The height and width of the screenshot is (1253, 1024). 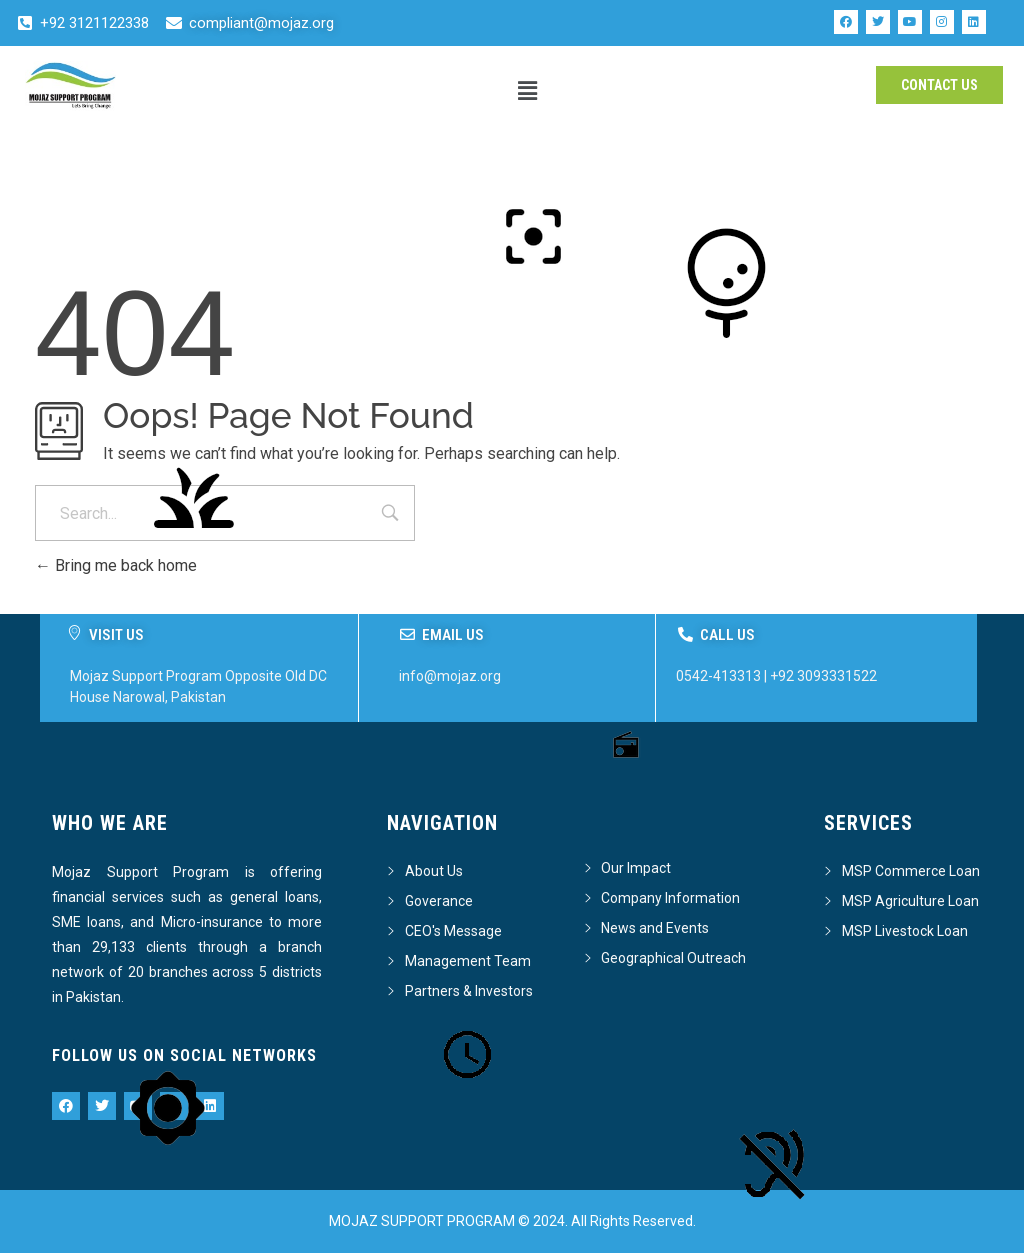 I want to click on view outdoor or nature-related content, so click(x=194, y=496).